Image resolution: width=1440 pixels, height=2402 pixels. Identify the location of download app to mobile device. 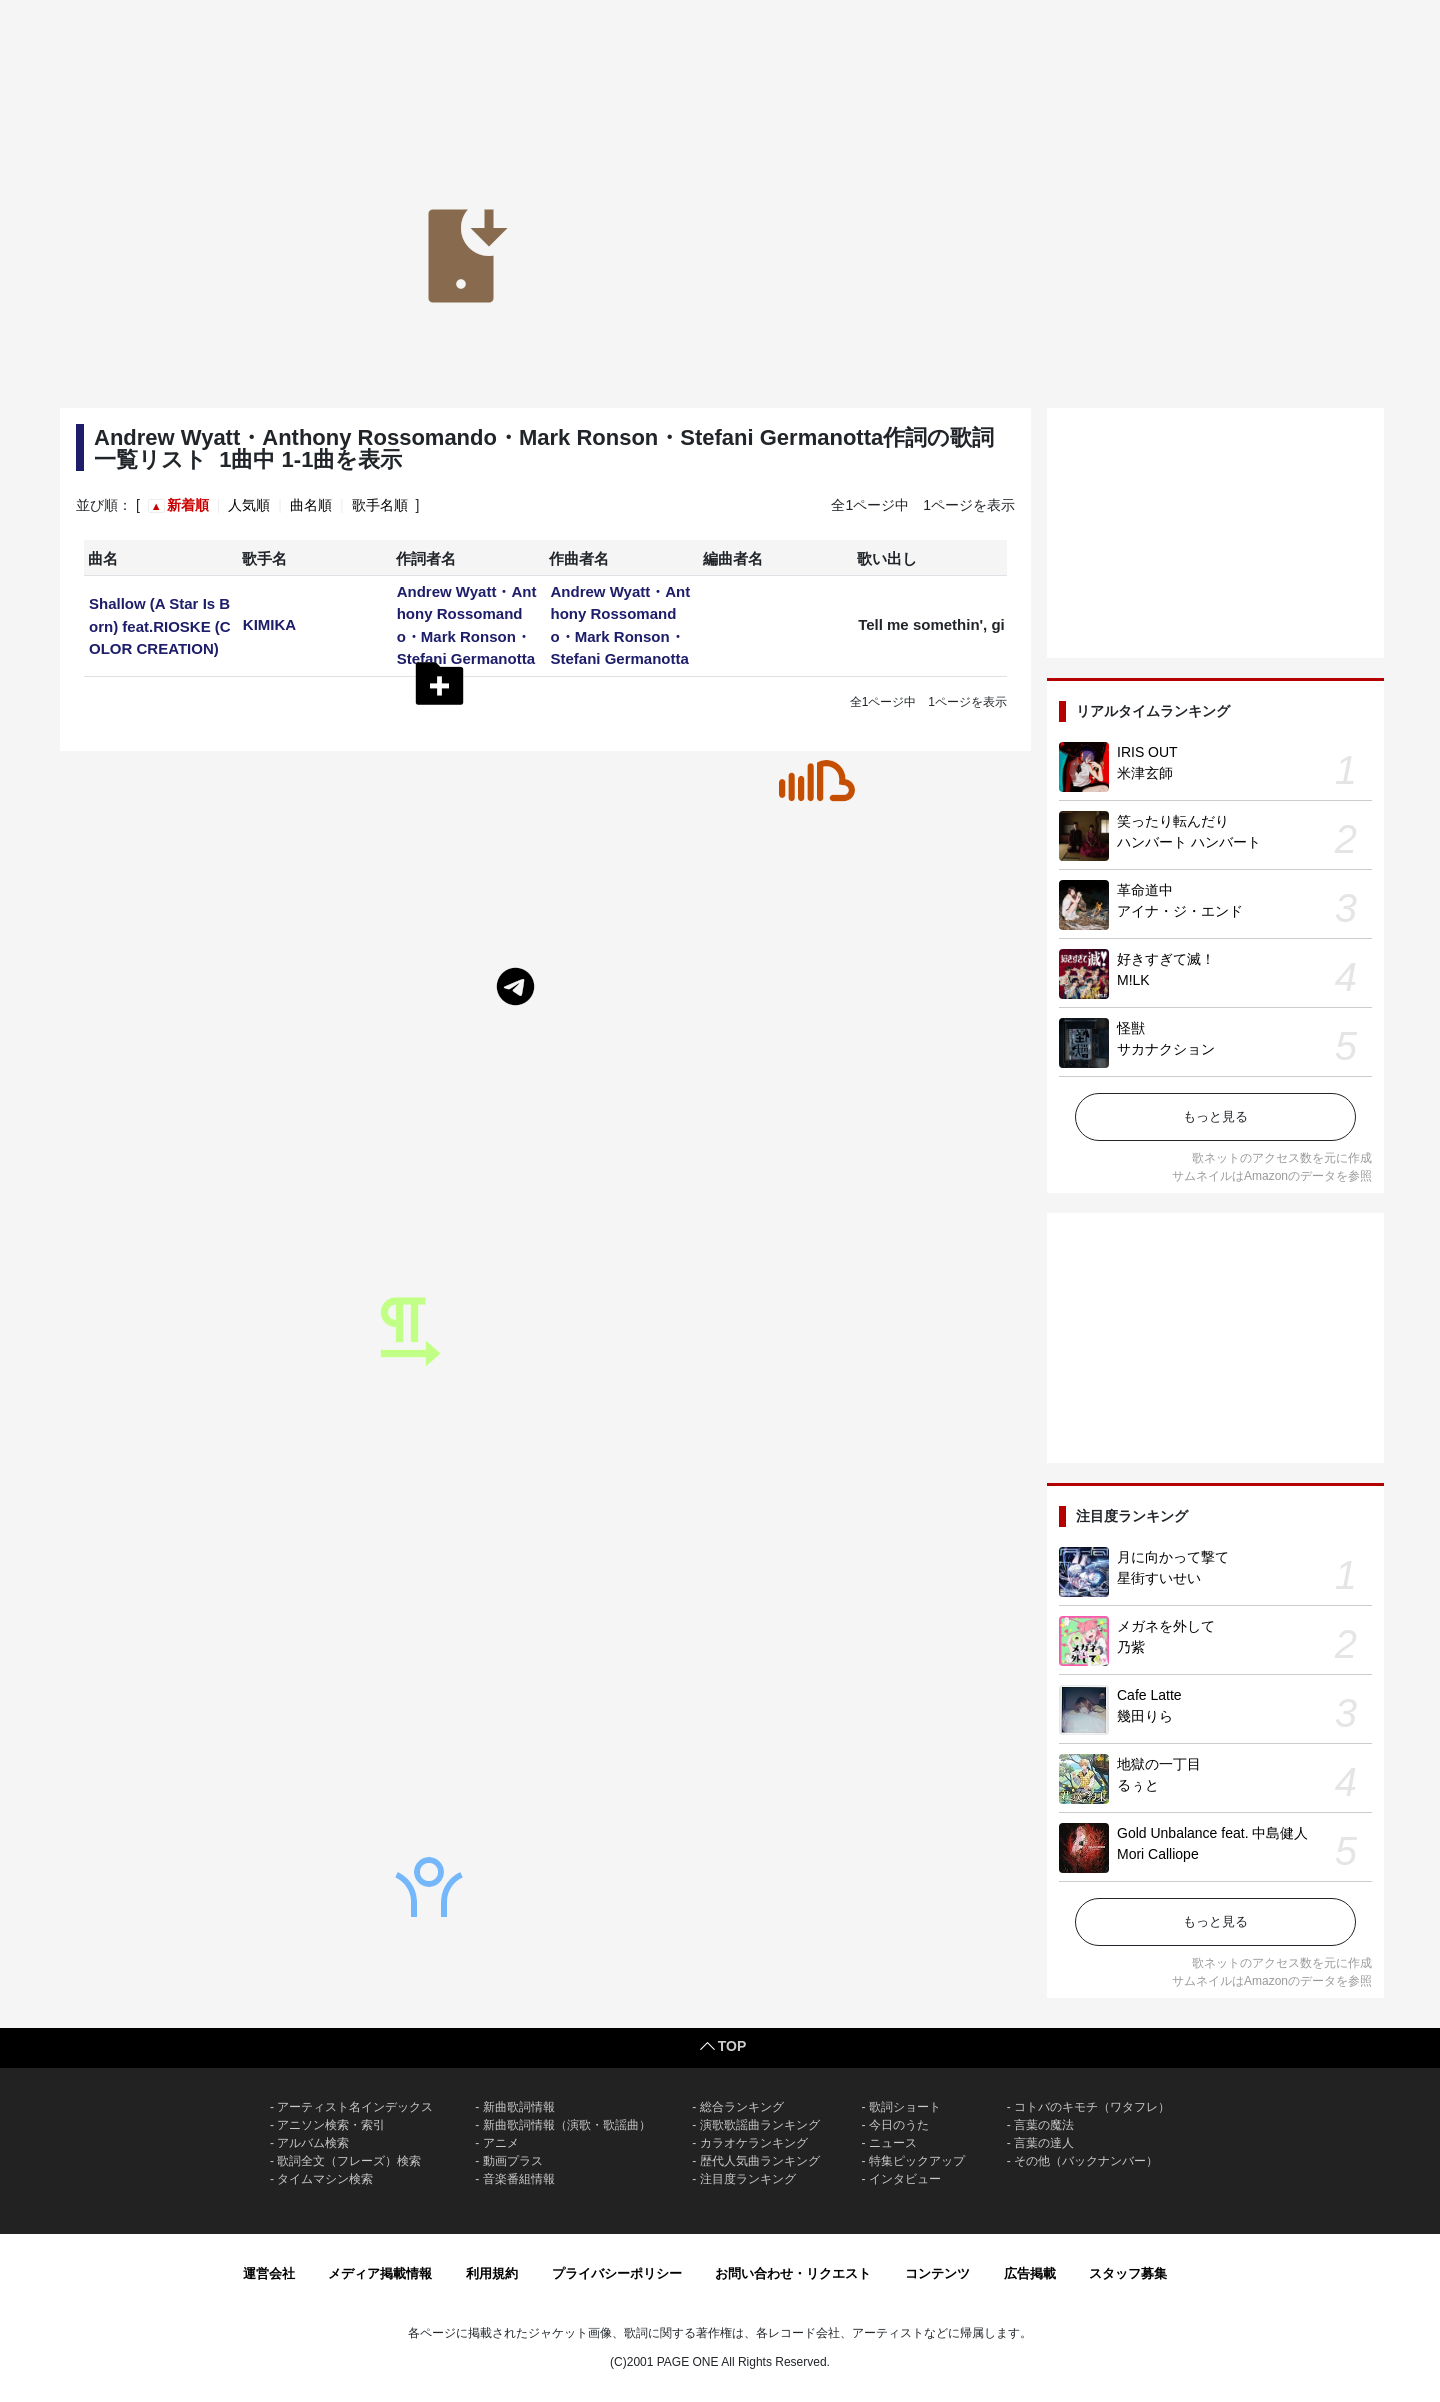
(461, 256).